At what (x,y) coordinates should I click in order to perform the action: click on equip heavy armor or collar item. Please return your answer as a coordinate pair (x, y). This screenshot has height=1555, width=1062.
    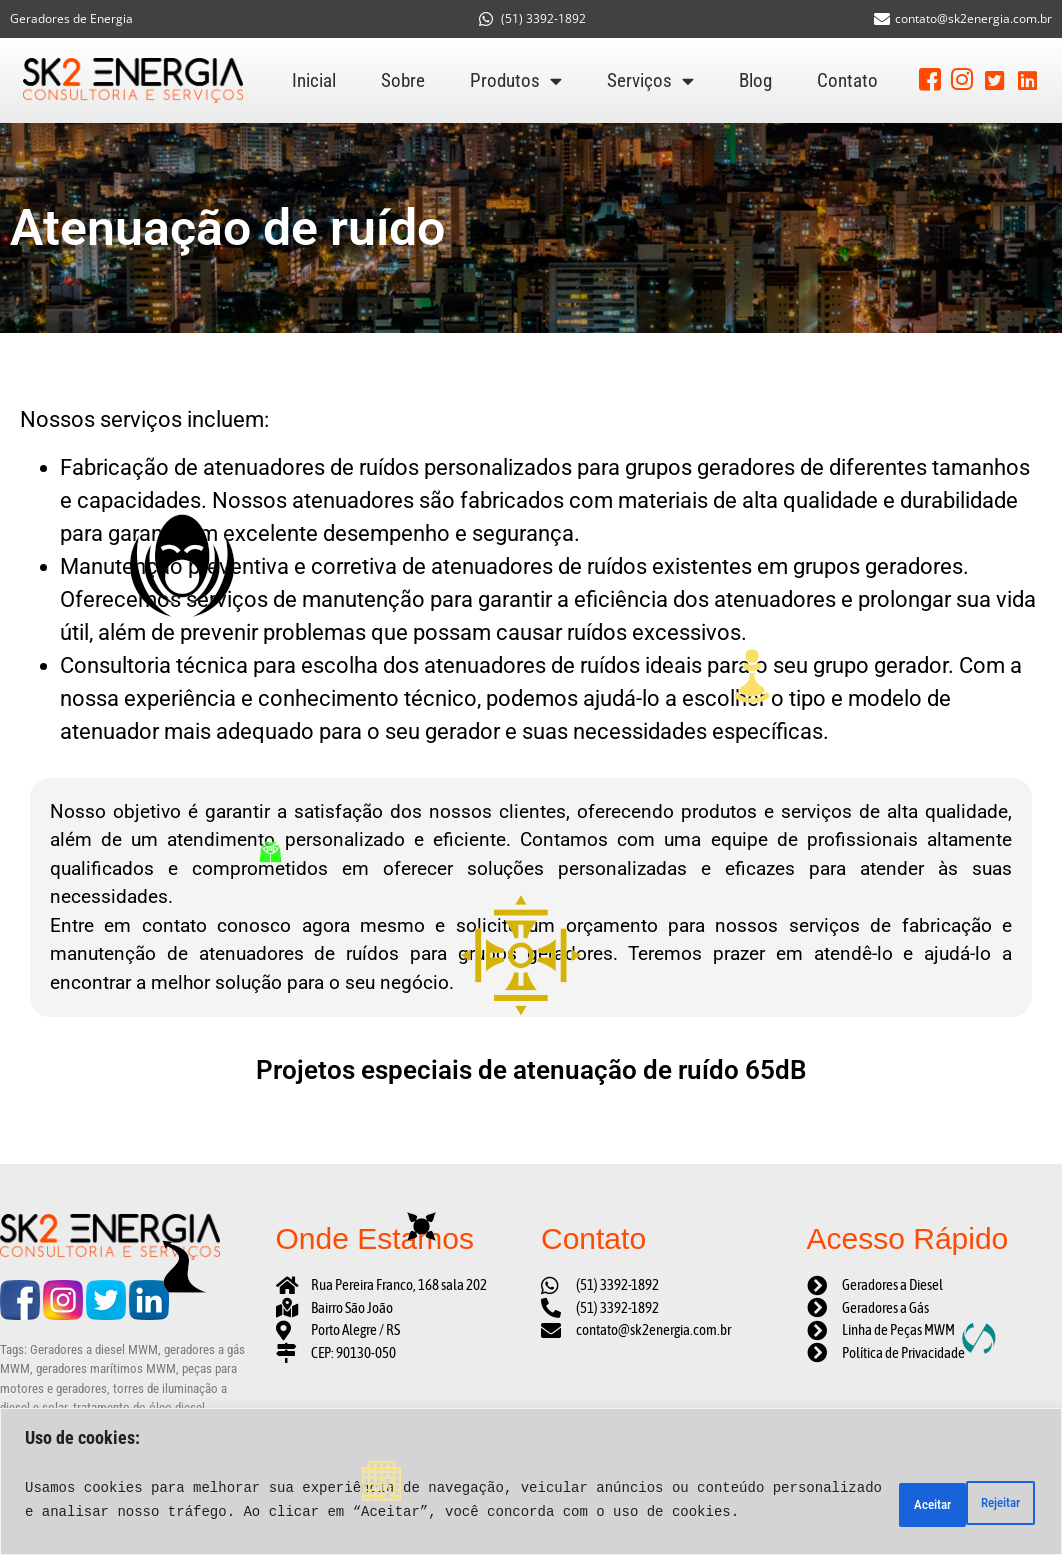
    Looking at the image, I should click on (270, 850).